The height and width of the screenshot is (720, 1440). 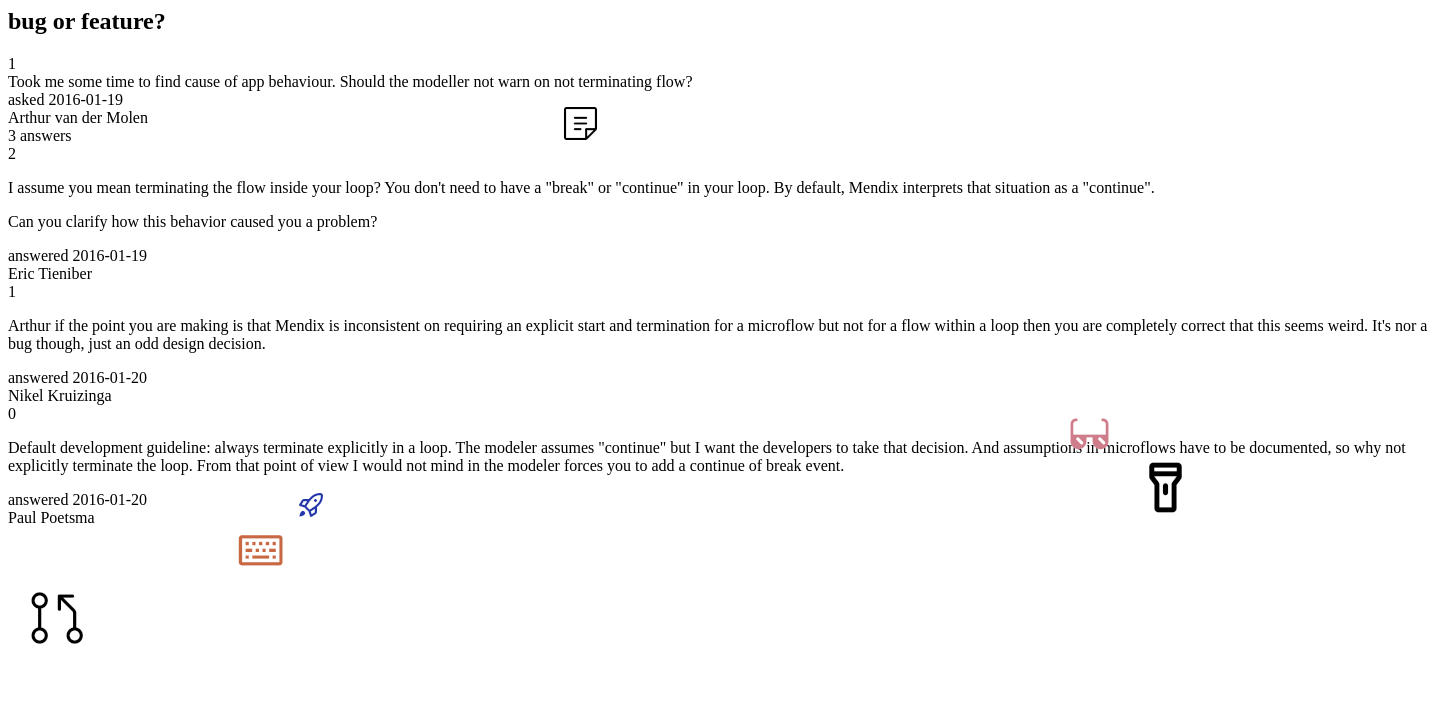 What do you see at coordinates (55, 618) in the screenshot?
I see `create a new pull request` at bounding box center [55, 618].